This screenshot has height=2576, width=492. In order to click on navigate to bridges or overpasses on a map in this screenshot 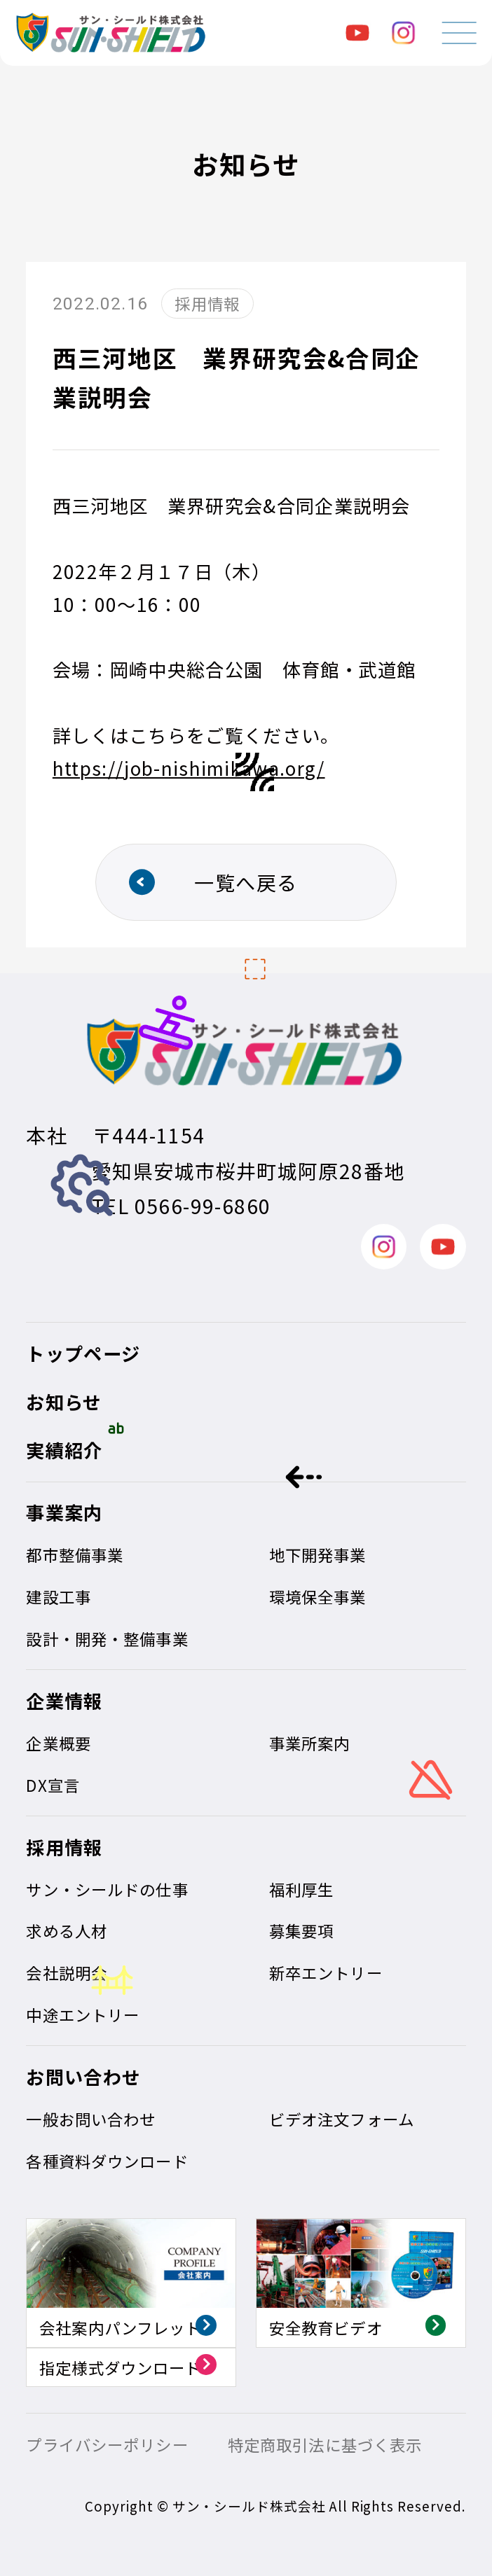, I will do `click(112, 1980)`.